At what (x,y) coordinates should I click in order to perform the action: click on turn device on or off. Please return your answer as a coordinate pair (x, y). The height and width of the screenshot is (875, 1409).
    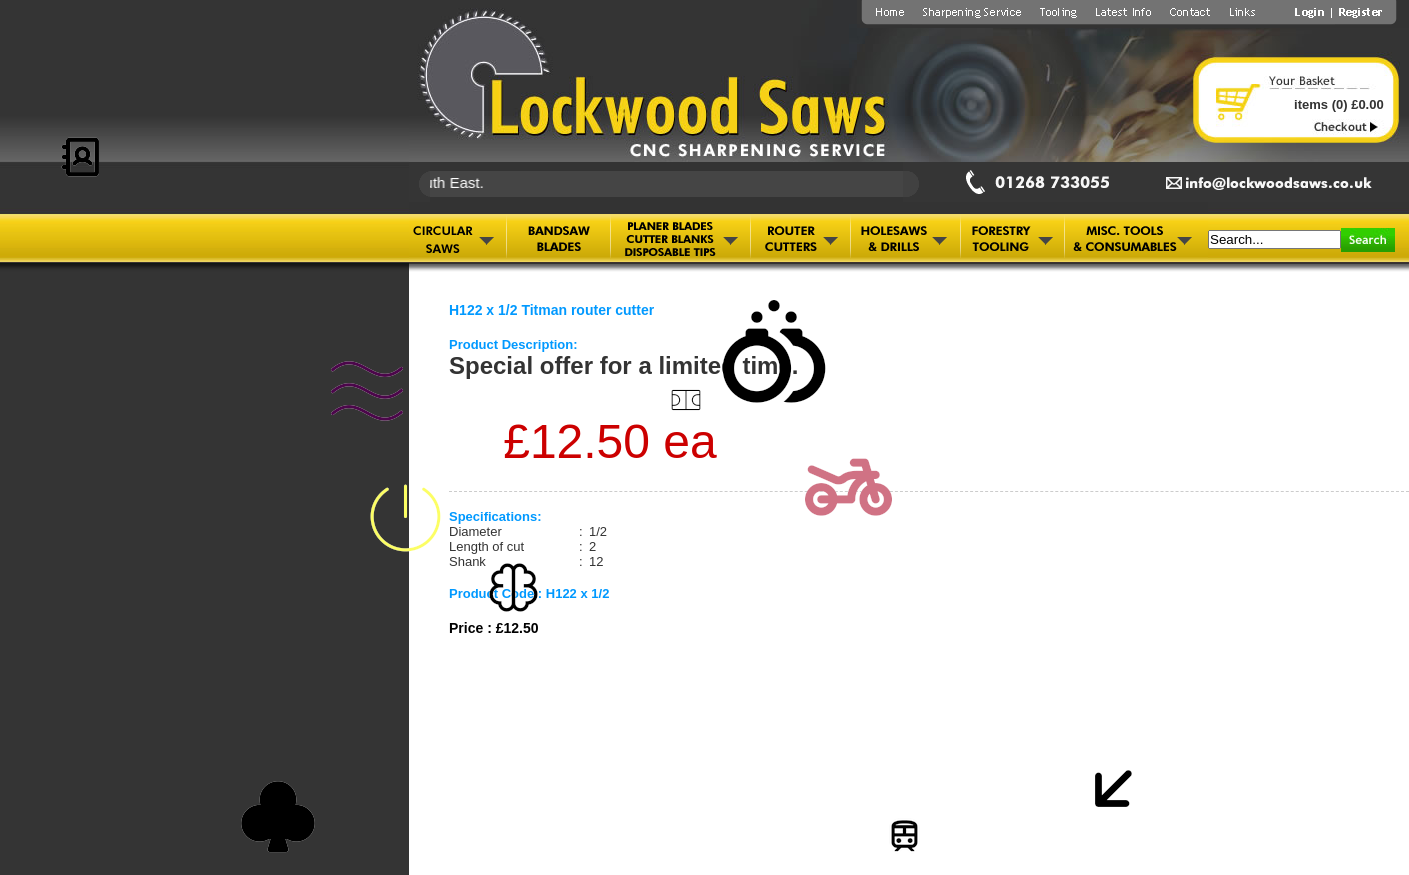
    Looking at the image, I should click on (405, 516).